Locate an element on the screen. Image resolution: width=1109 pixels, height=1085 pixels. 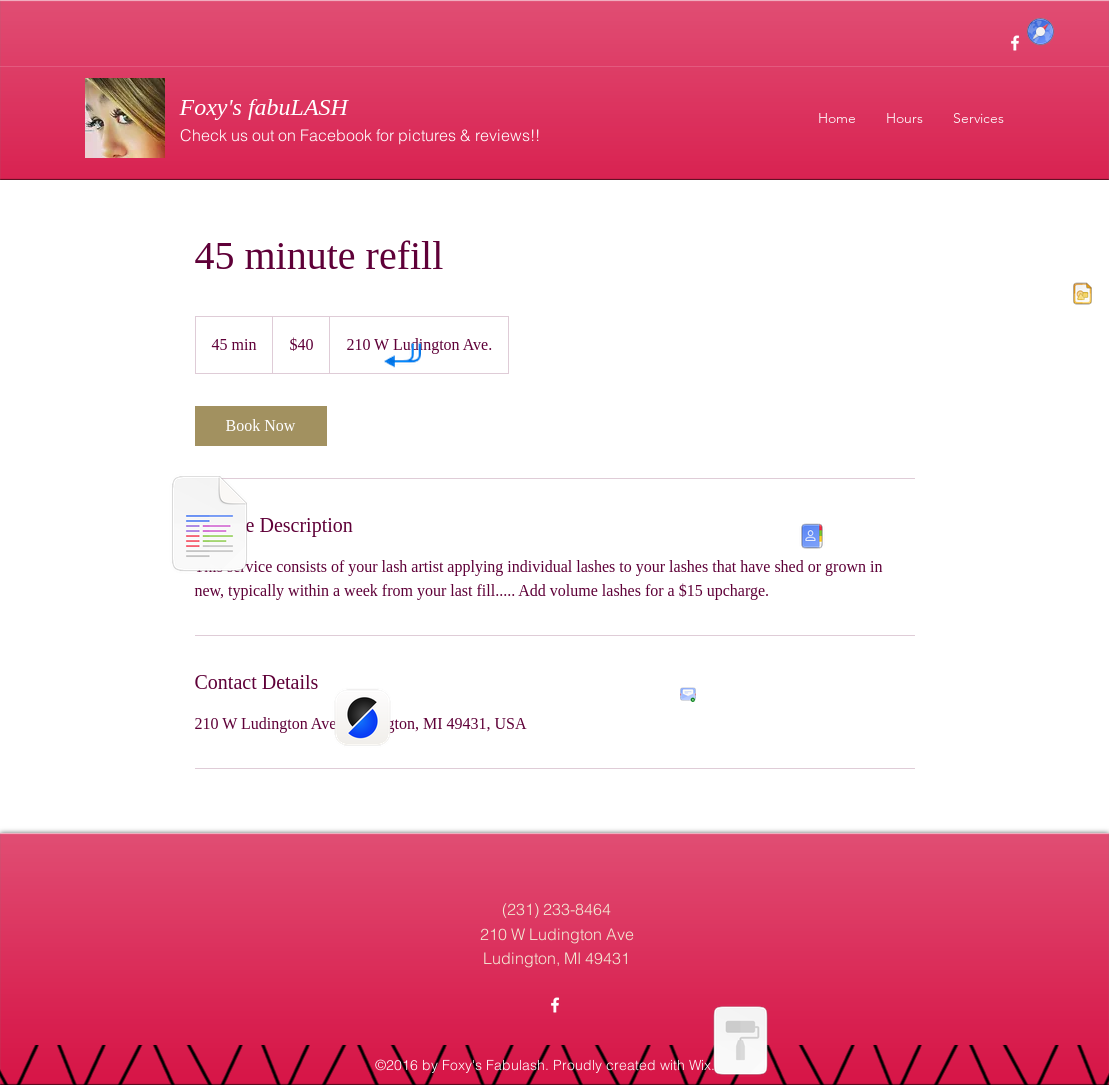
a theme or appearance customization file is located at coordinates (740, 1040).